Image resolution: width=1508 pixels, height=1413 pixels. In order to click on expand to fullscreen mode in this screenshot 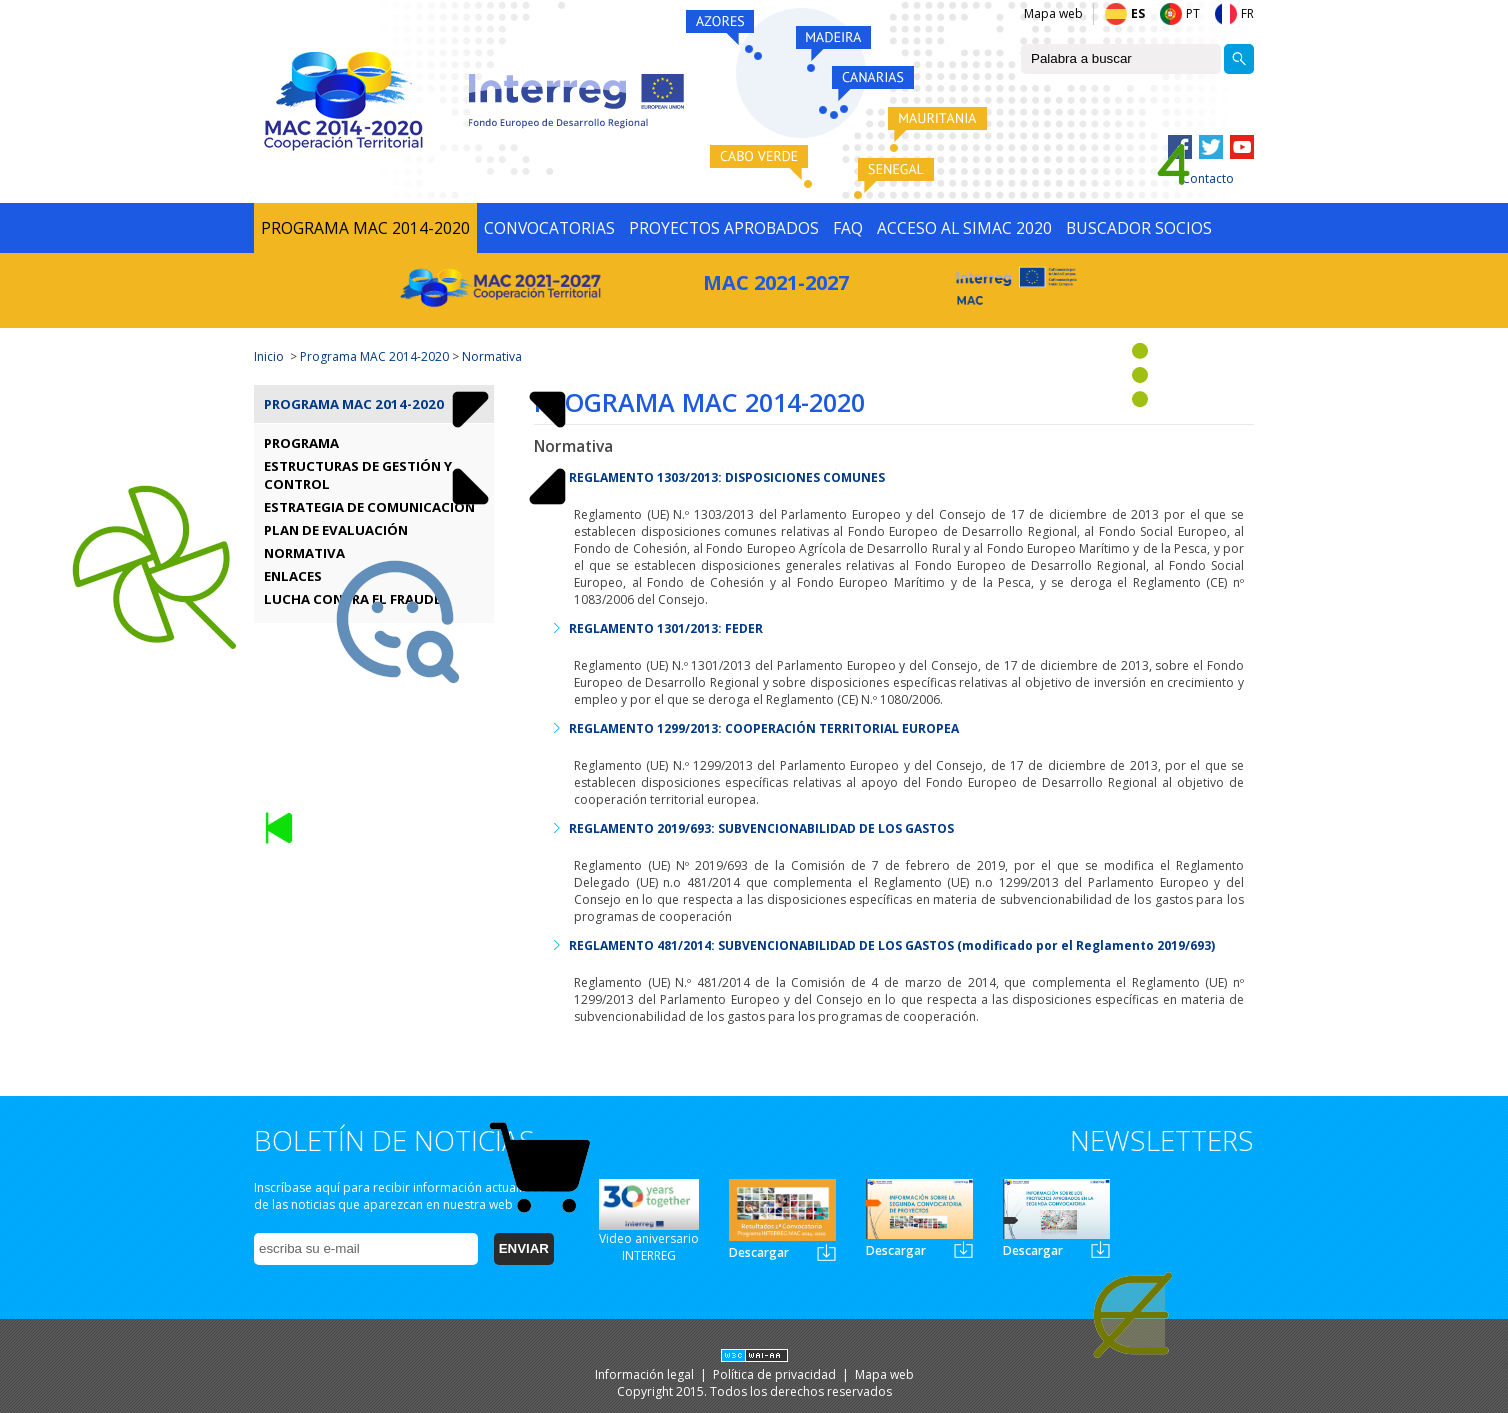, I will do `click(509, 448)`.